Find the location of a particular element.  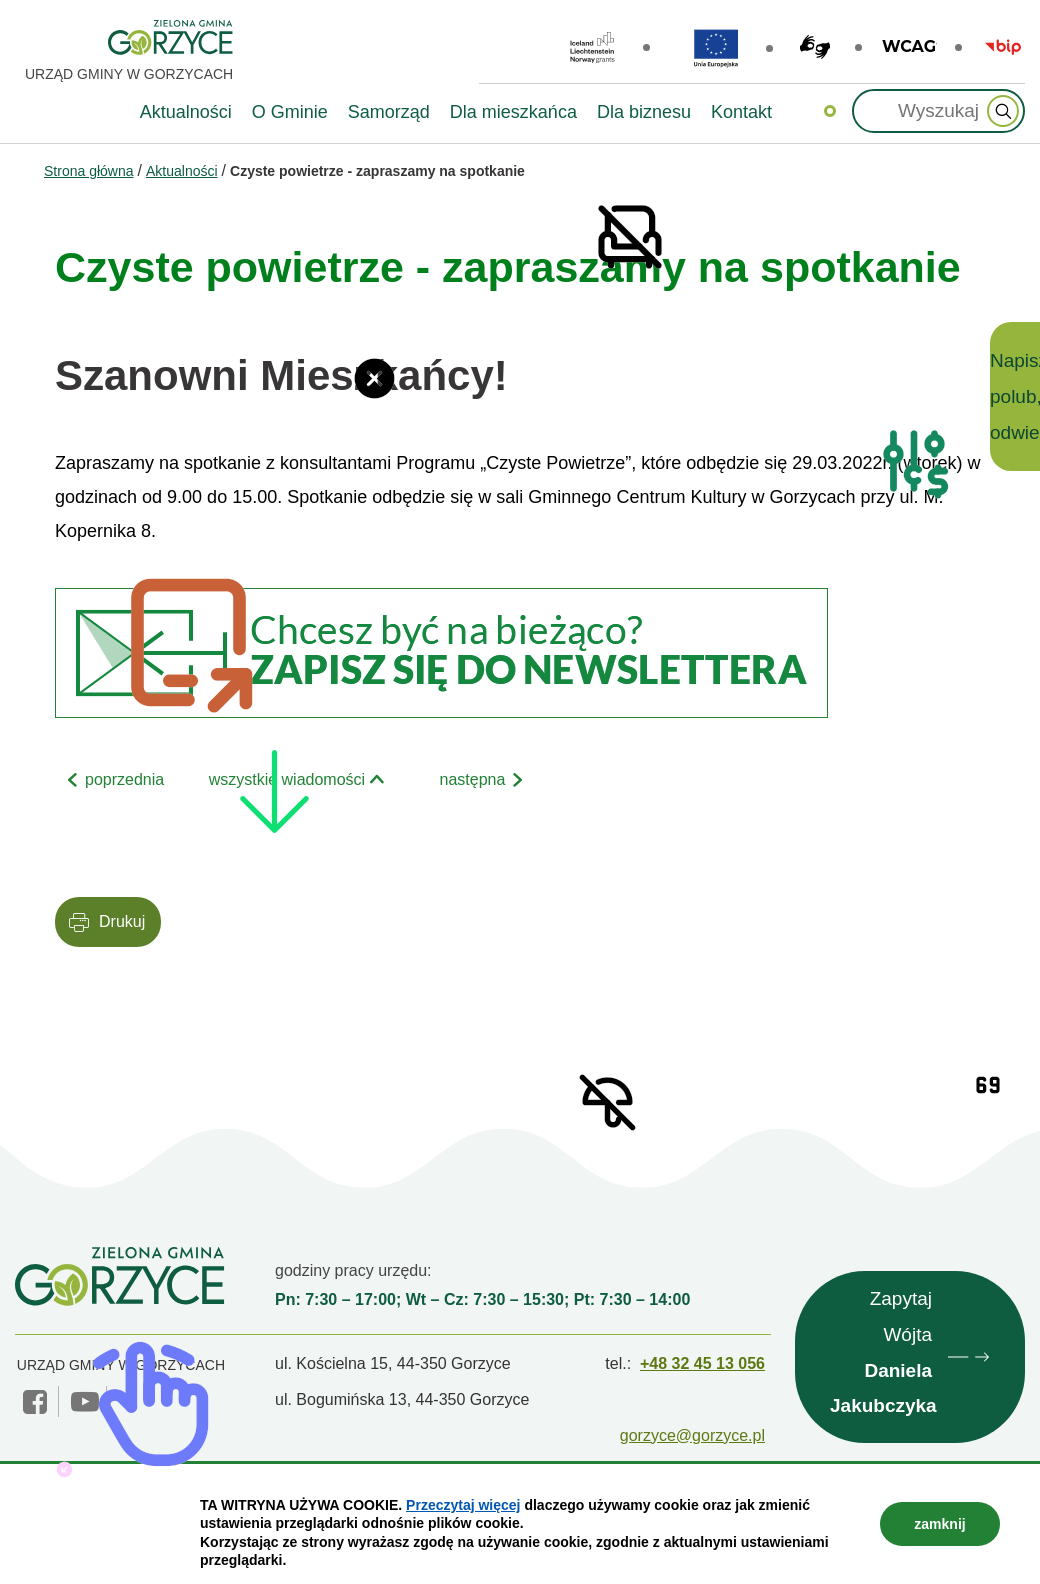

close or dismiss a dialog is located at coordinates (374, 378).